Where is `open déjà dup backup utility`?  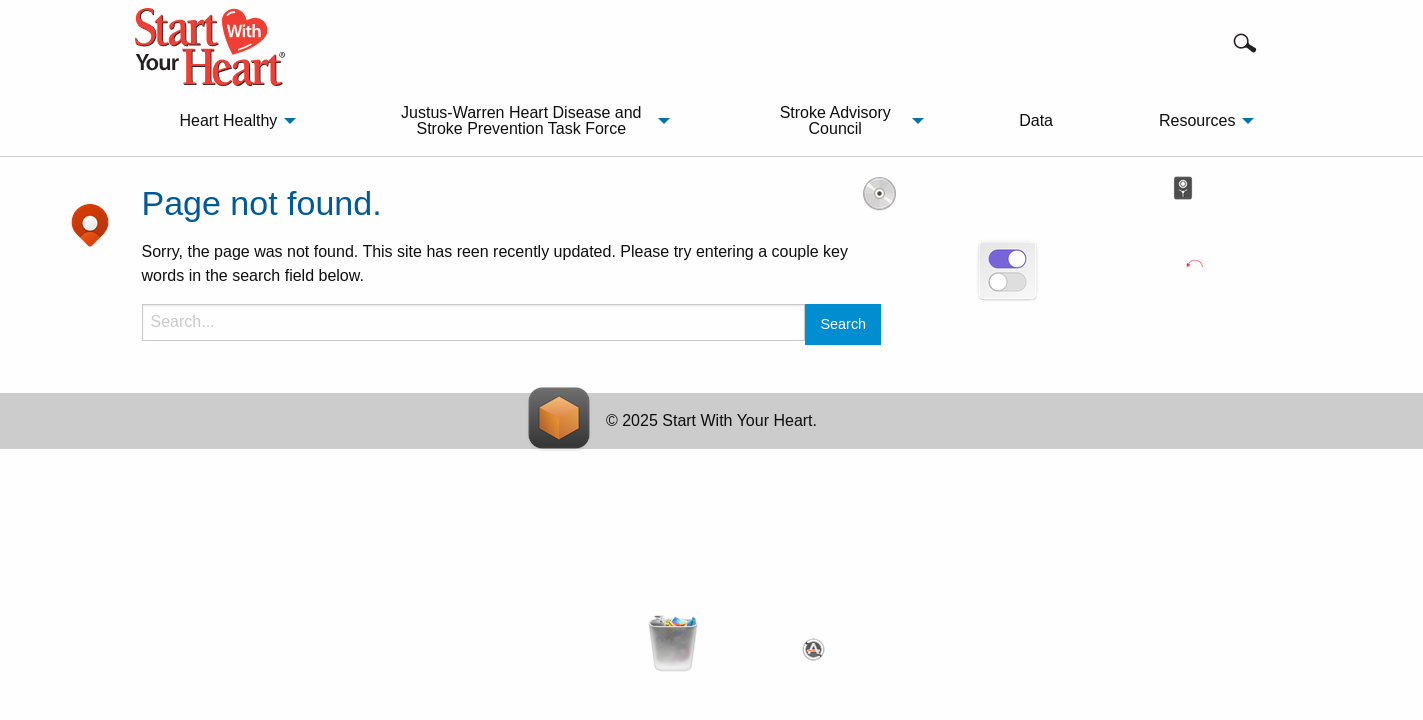 open déjà dup backup utility is located at coordinates (1183, 188).